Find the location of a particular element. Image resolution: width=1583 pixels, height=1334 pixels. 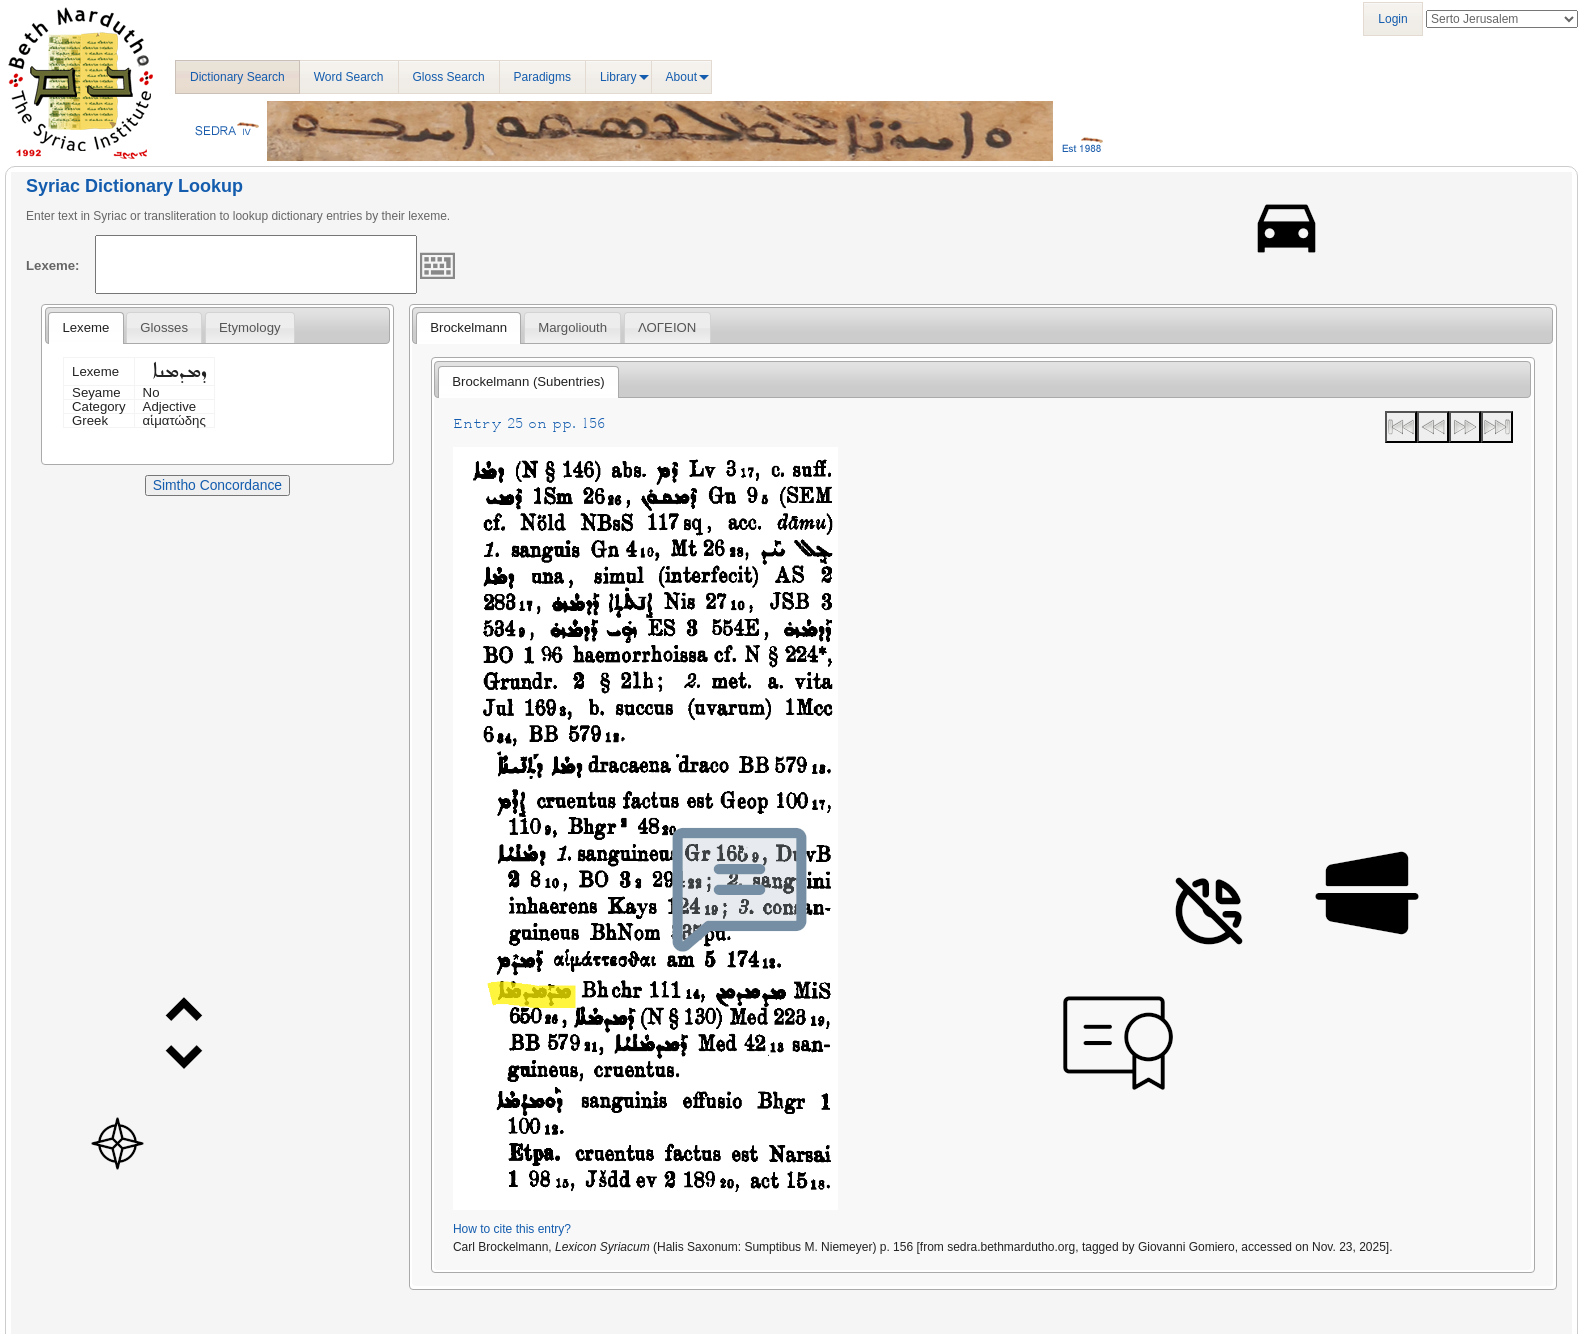

view certificate or credential details is located at coordinates (1114, 1039).